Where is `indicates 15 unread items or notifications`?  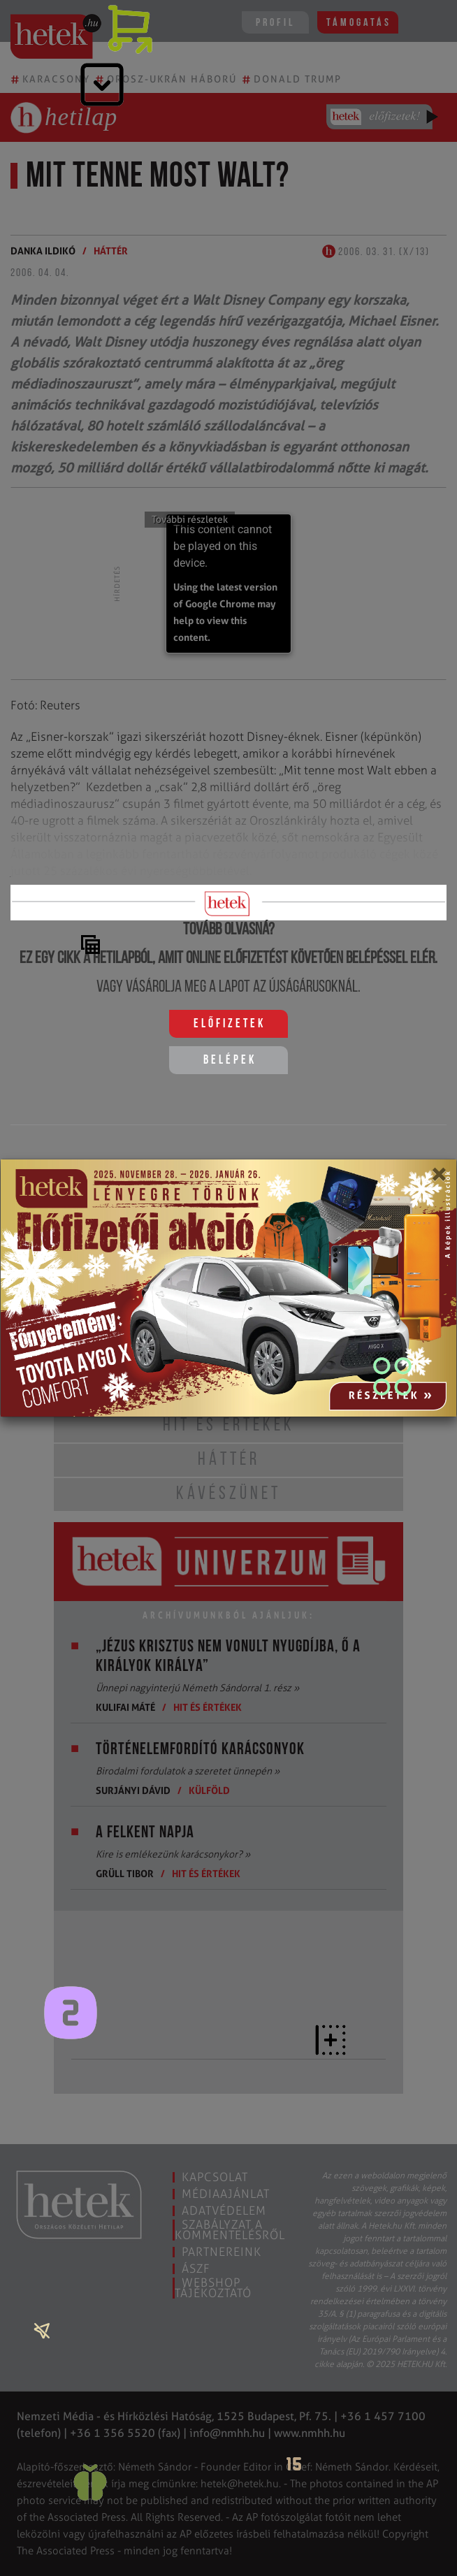
indicates 15 unread items or notifications is located at coordinates (293, 2463).